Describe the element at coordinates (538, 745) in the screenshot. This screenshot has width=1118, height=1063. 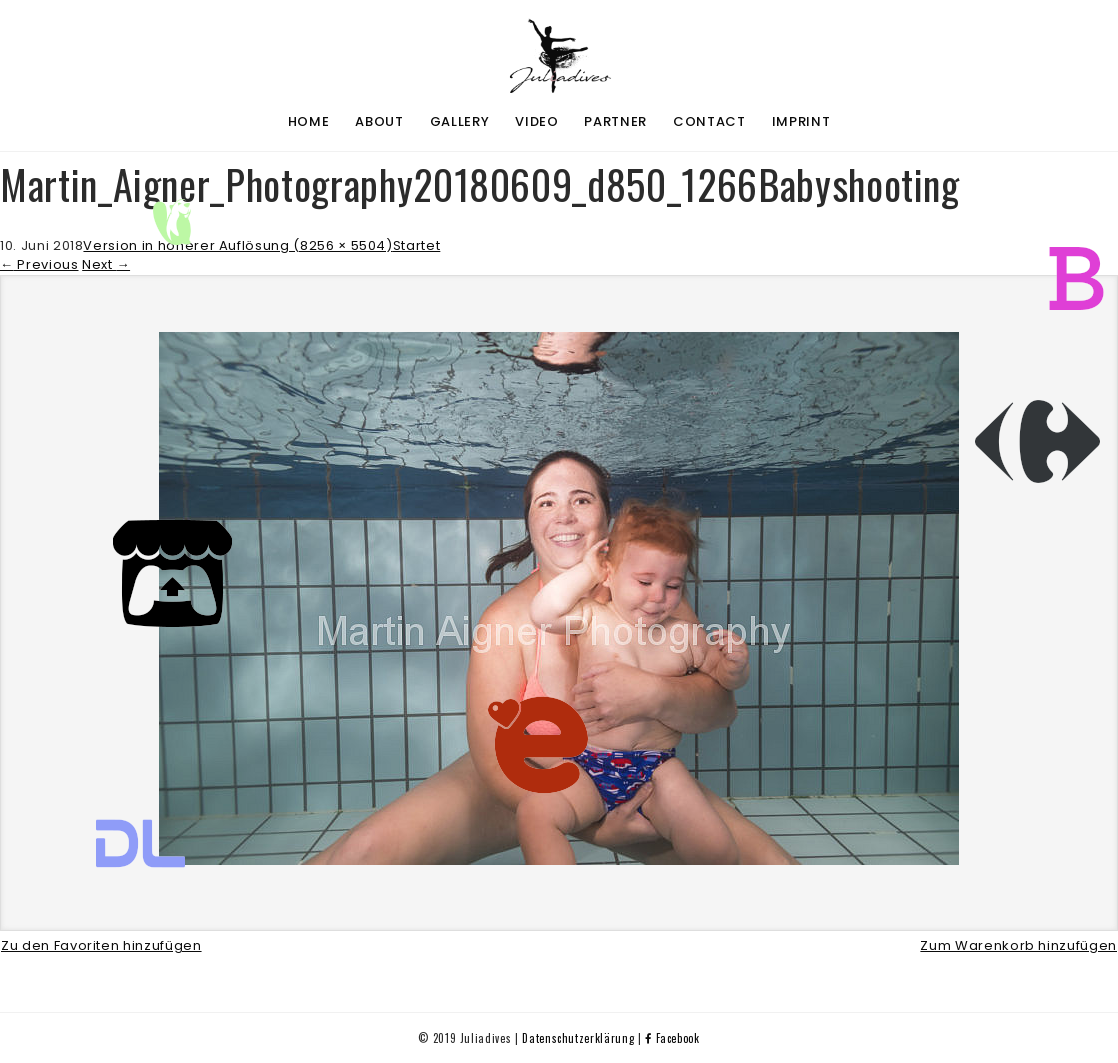
I see `open the ente app` at that location.